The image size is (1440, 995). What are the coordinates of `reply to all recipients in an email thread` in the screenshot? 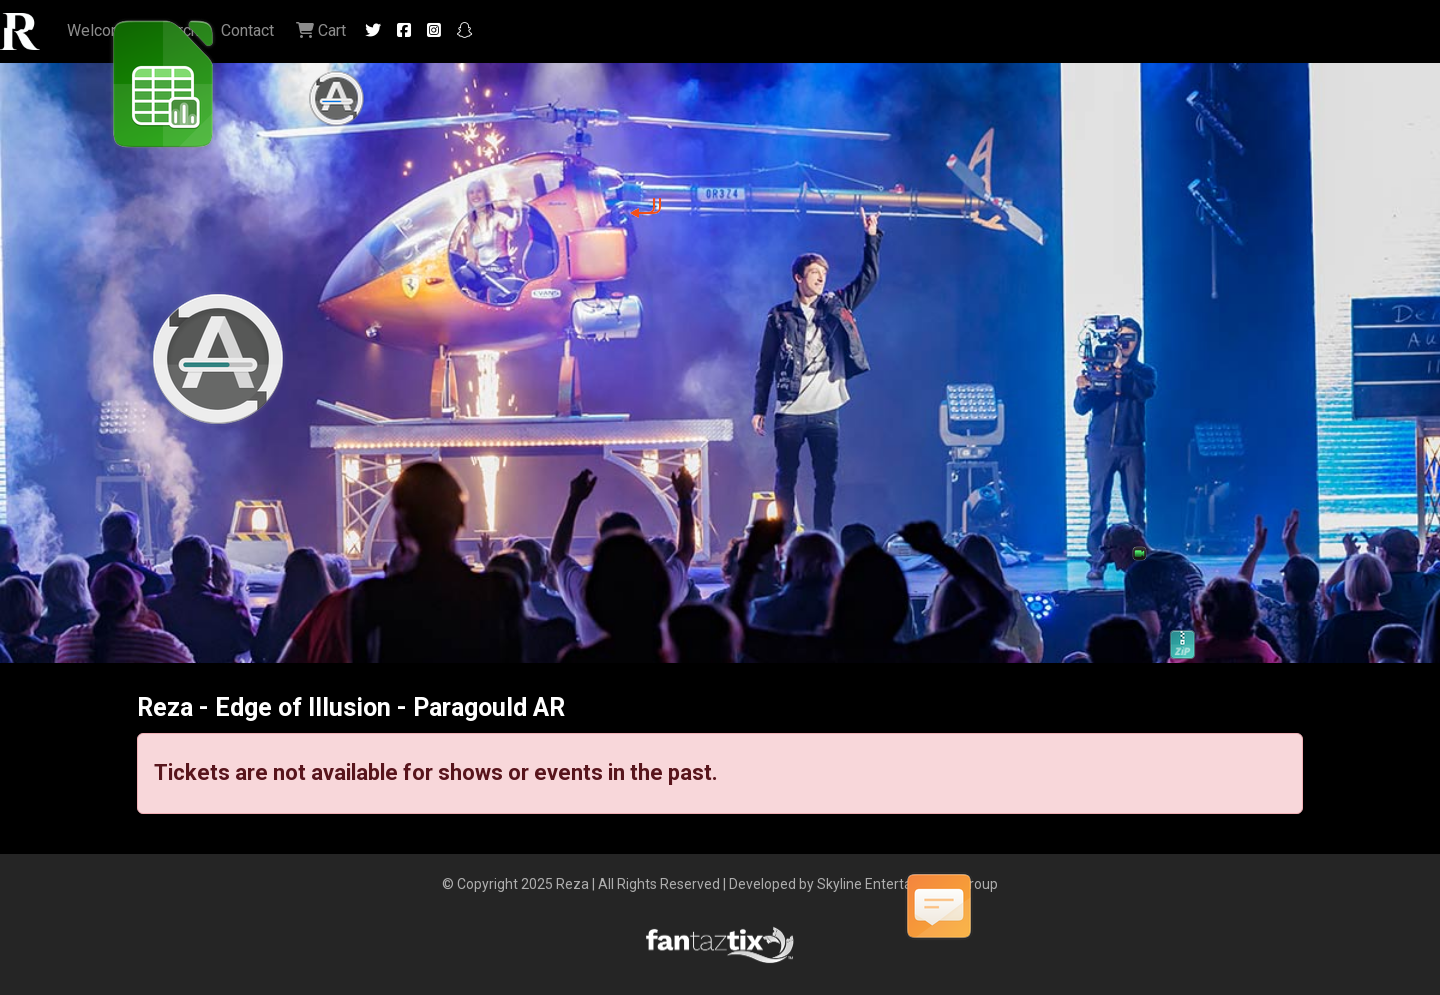 It's located at (645, 206).